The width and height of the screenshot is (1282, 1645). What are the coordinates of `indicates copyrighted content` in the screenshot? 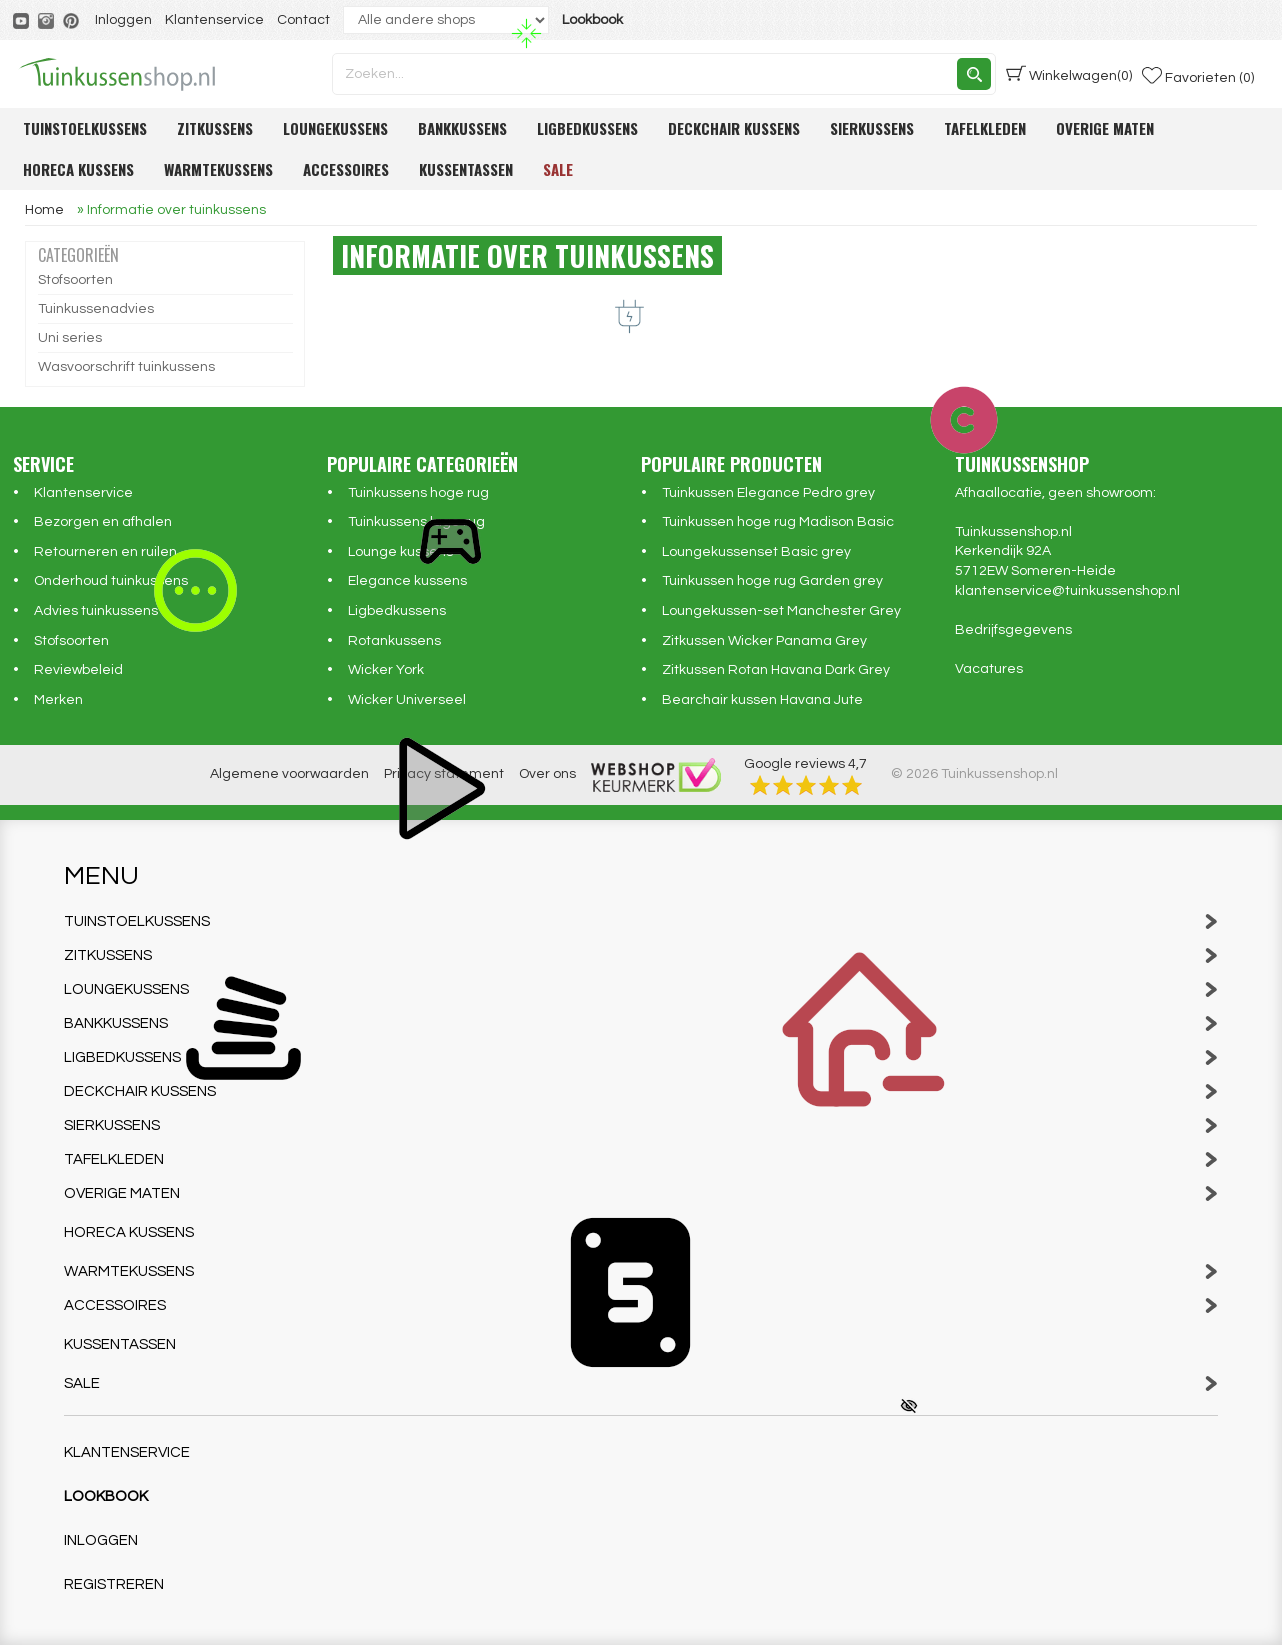 It's located at (964, 420).